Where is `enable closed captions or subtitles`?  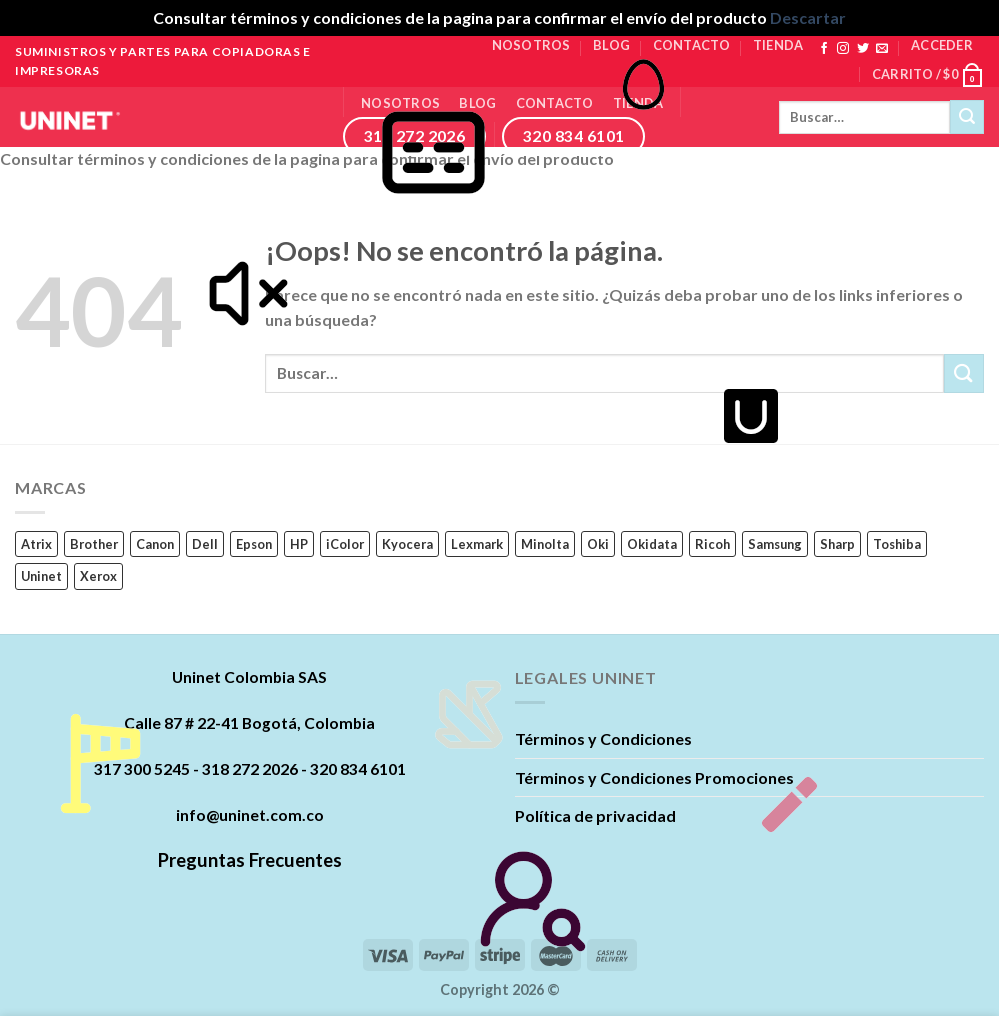
enable closed captions or subtitles is located at coordinates (433, 152).